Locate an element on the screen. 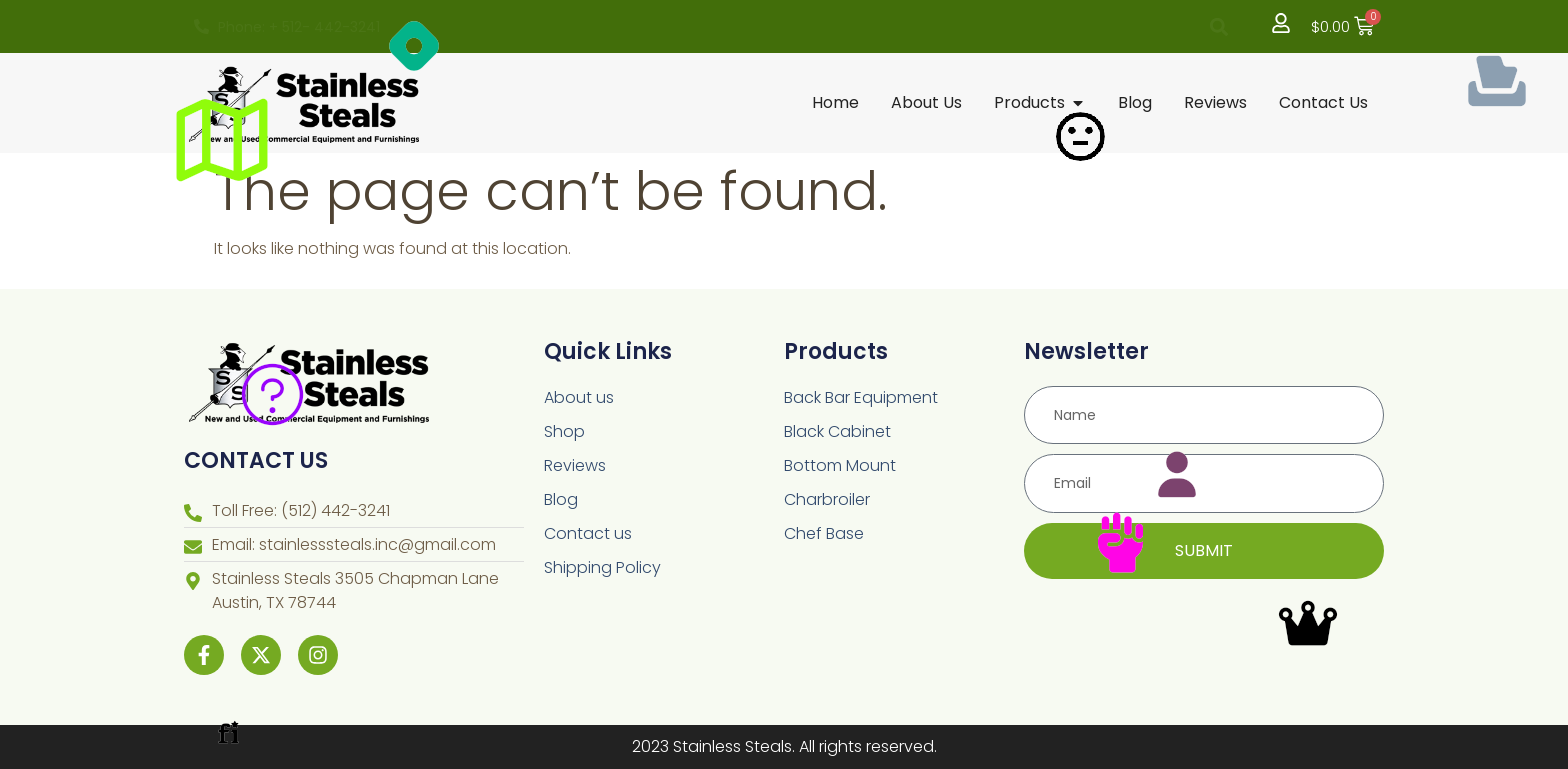 Image resolution: width=1568 pixels, height=769 pixels. view your profile is located at coordinates (1177, 474).